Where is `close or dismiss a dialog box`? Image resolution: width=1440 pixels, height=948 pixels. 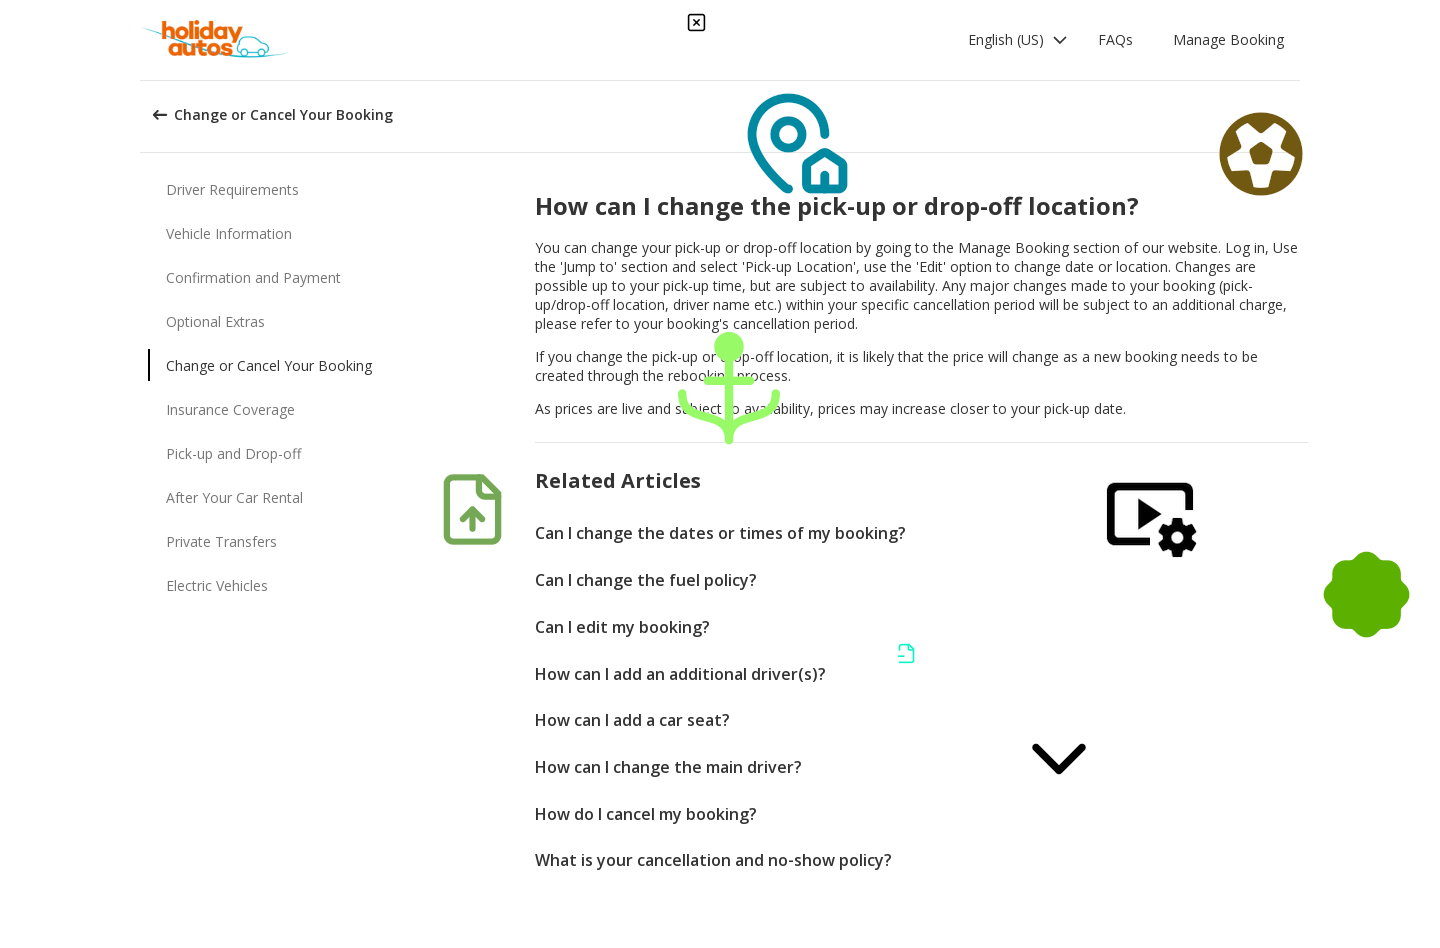
close or dismiss a dialog box is located at coordinates (696, 22).